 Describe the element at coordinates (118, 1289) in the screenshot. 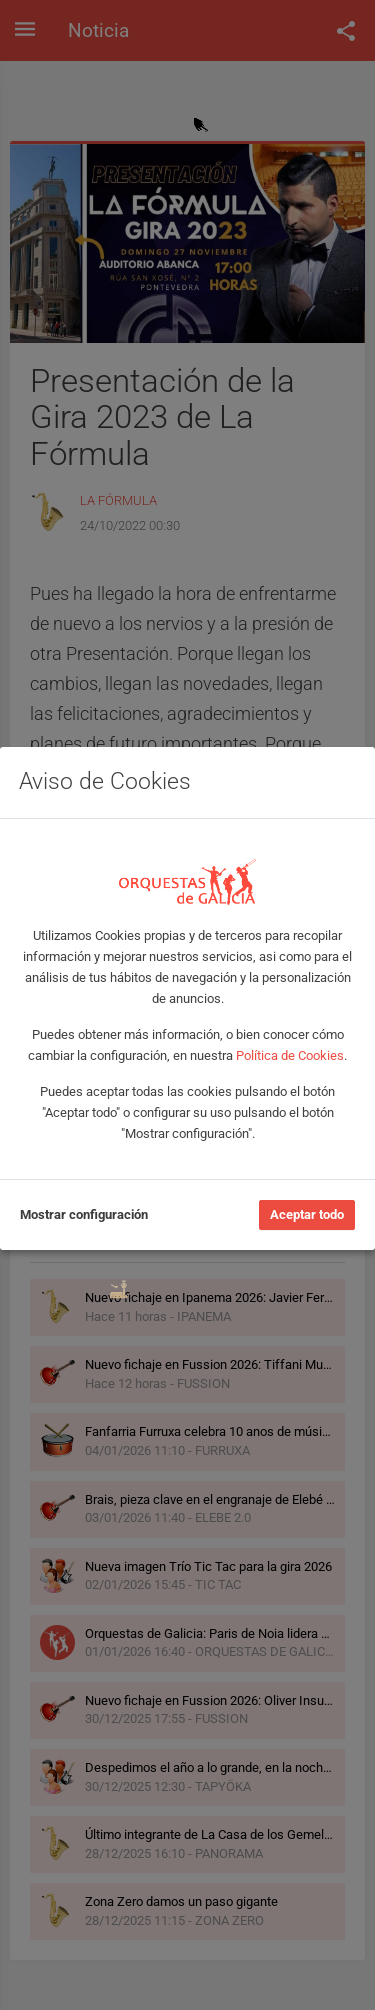

I see `access airport or flight management features` at that location.